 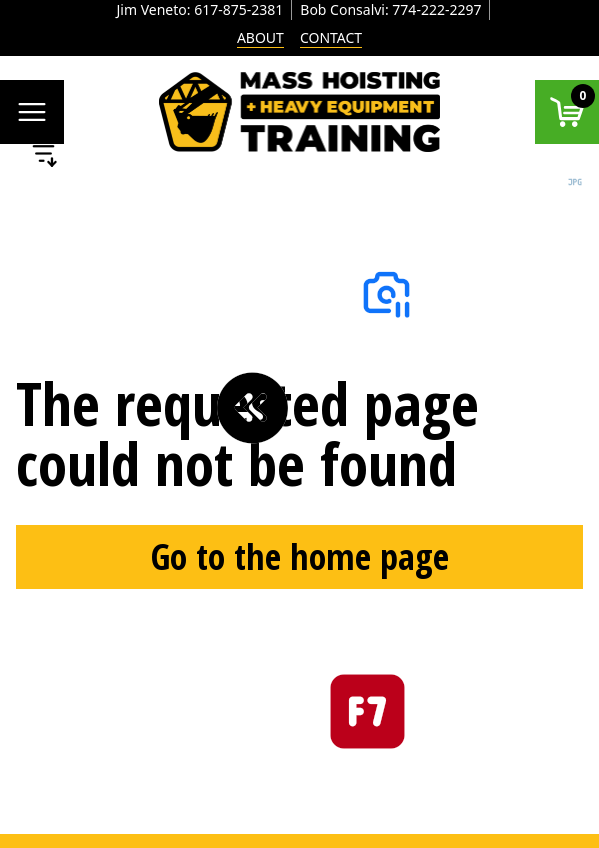 I want to click on sort or filter items in descending order, so click(x=43, y=153).